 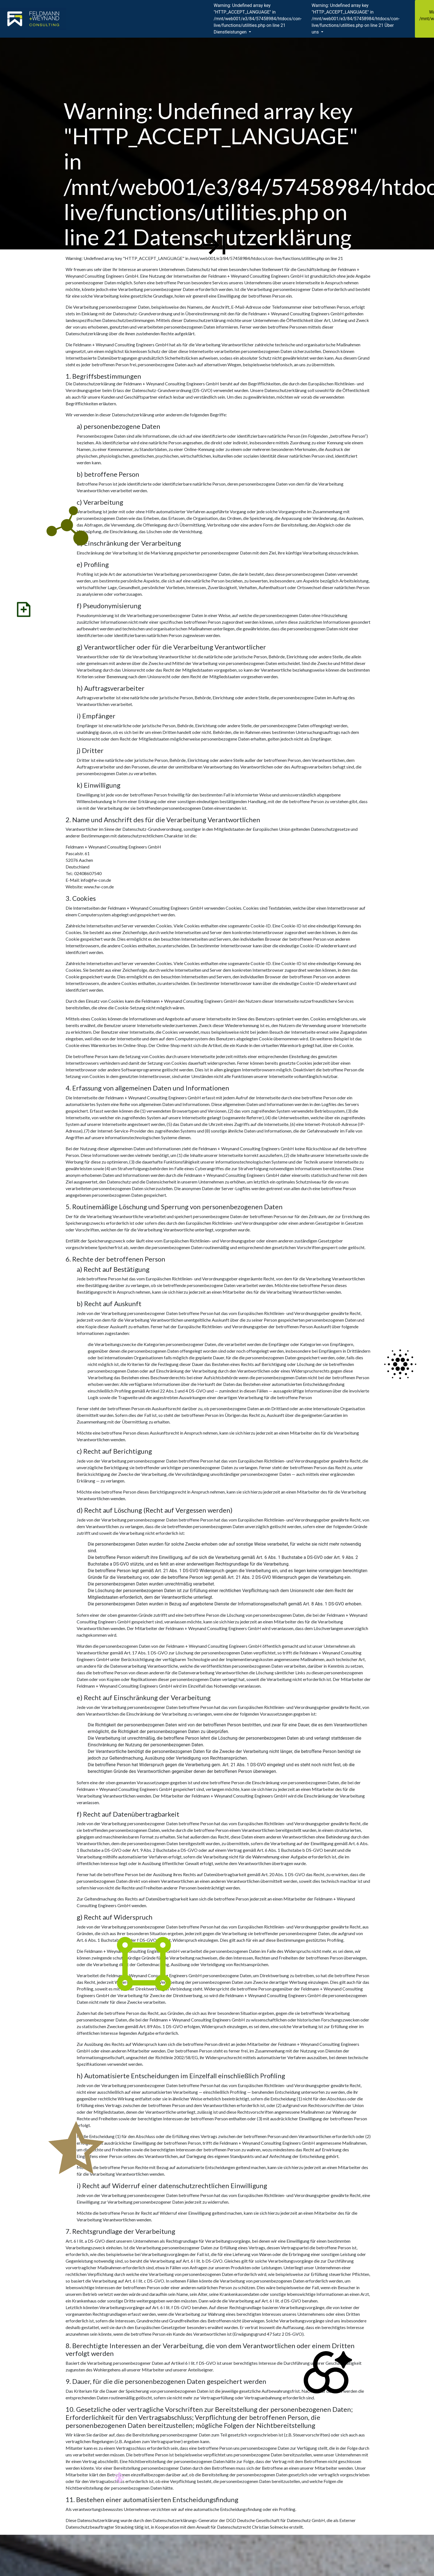 I want to click on indicates a partial rating or half-star score, so click(x=76, y=2149).